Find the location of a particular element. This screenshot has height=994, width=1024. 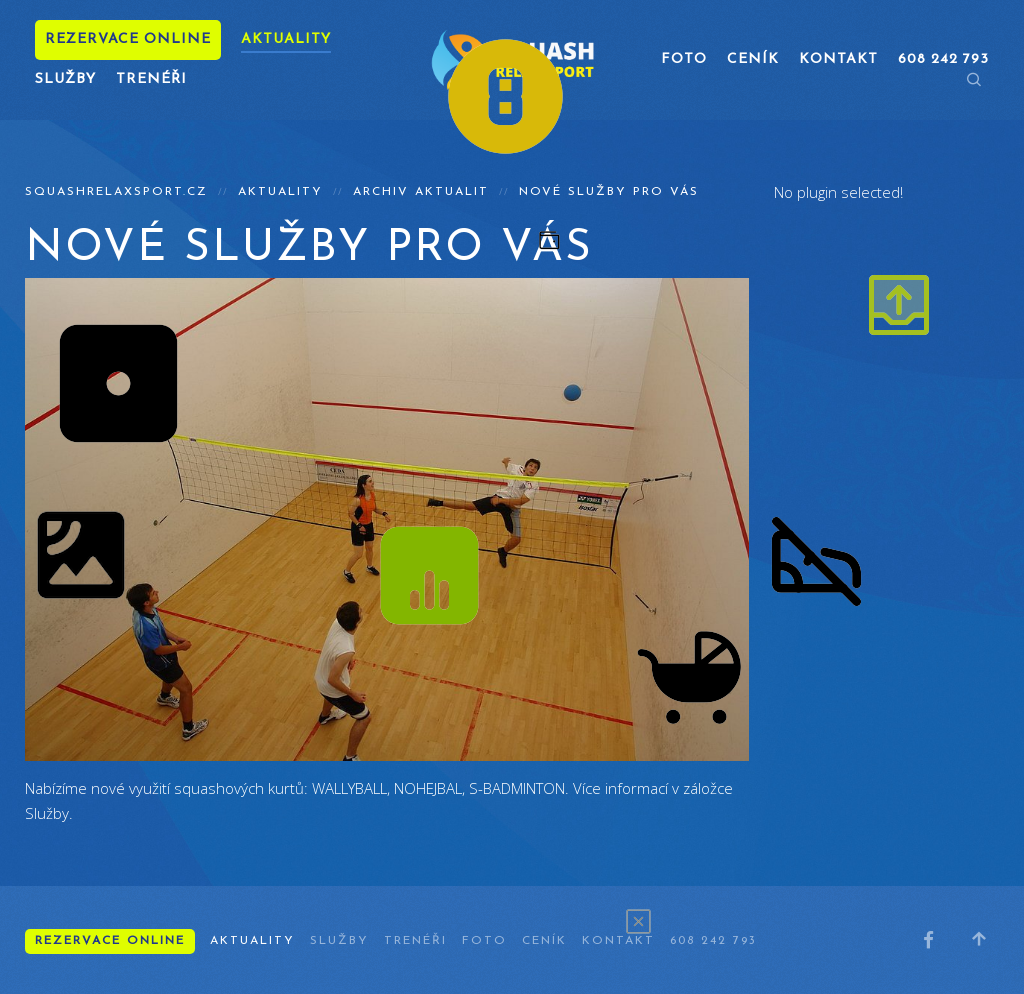

indicates step 8 in a multi-step process is located at coordinates (505, 96).